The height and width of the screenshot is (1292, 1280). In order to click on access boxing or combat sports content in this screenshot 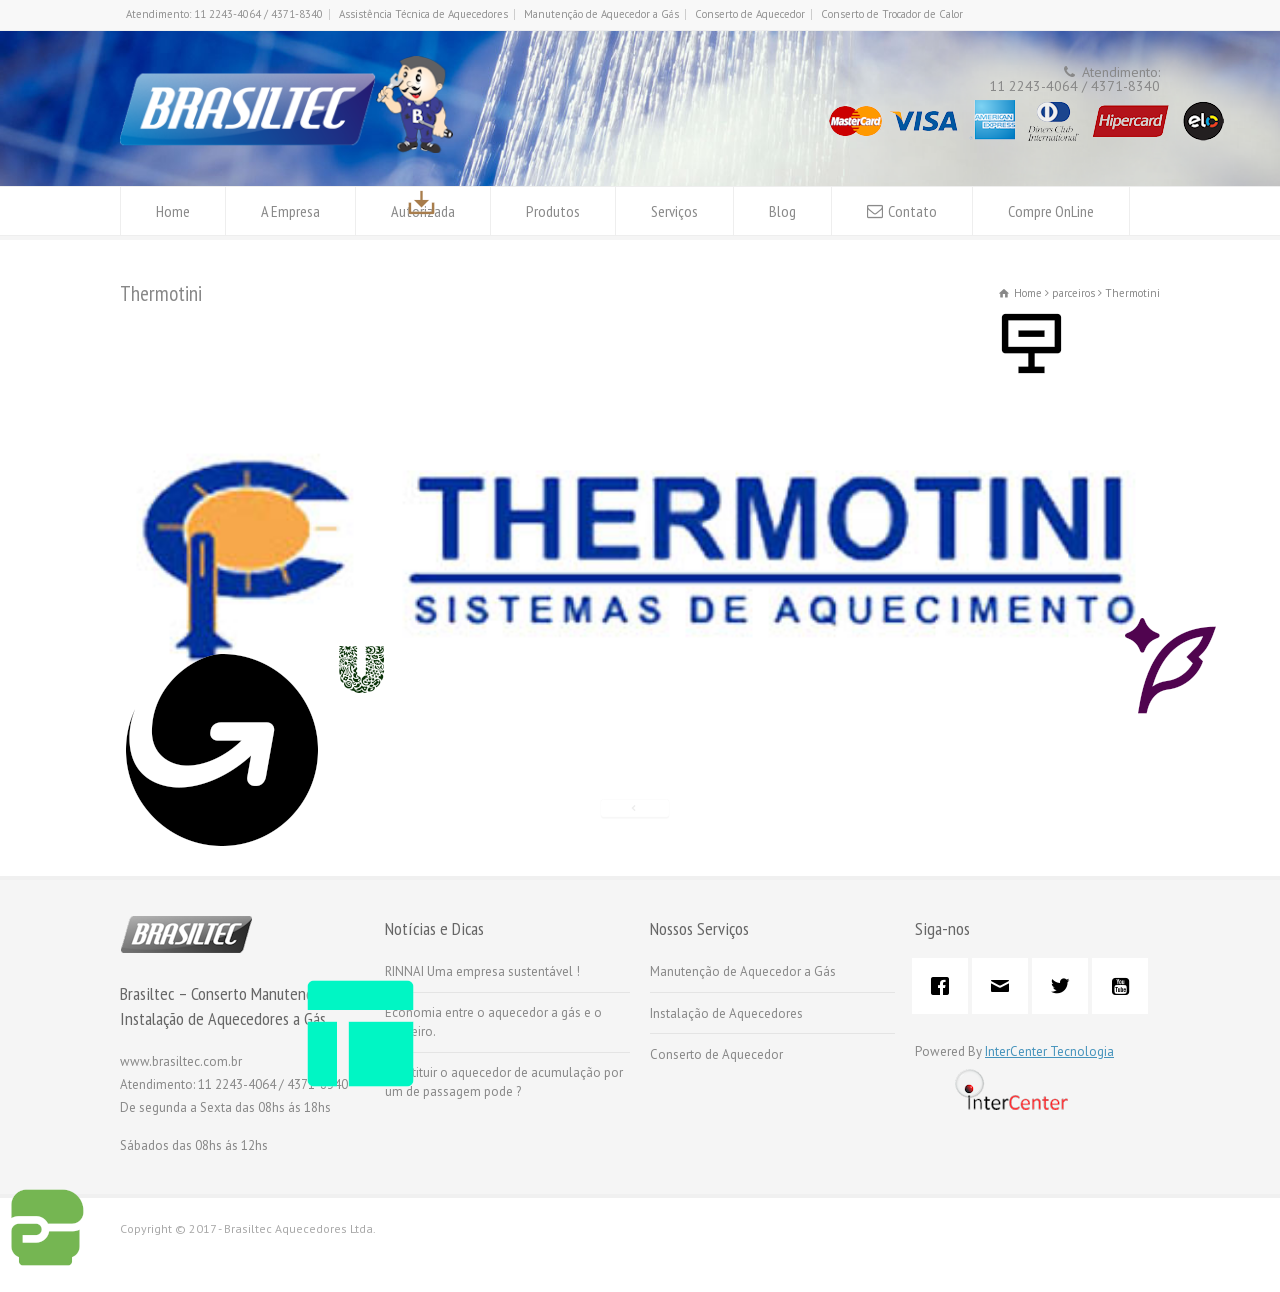, I will do `click(45, 1227)`.